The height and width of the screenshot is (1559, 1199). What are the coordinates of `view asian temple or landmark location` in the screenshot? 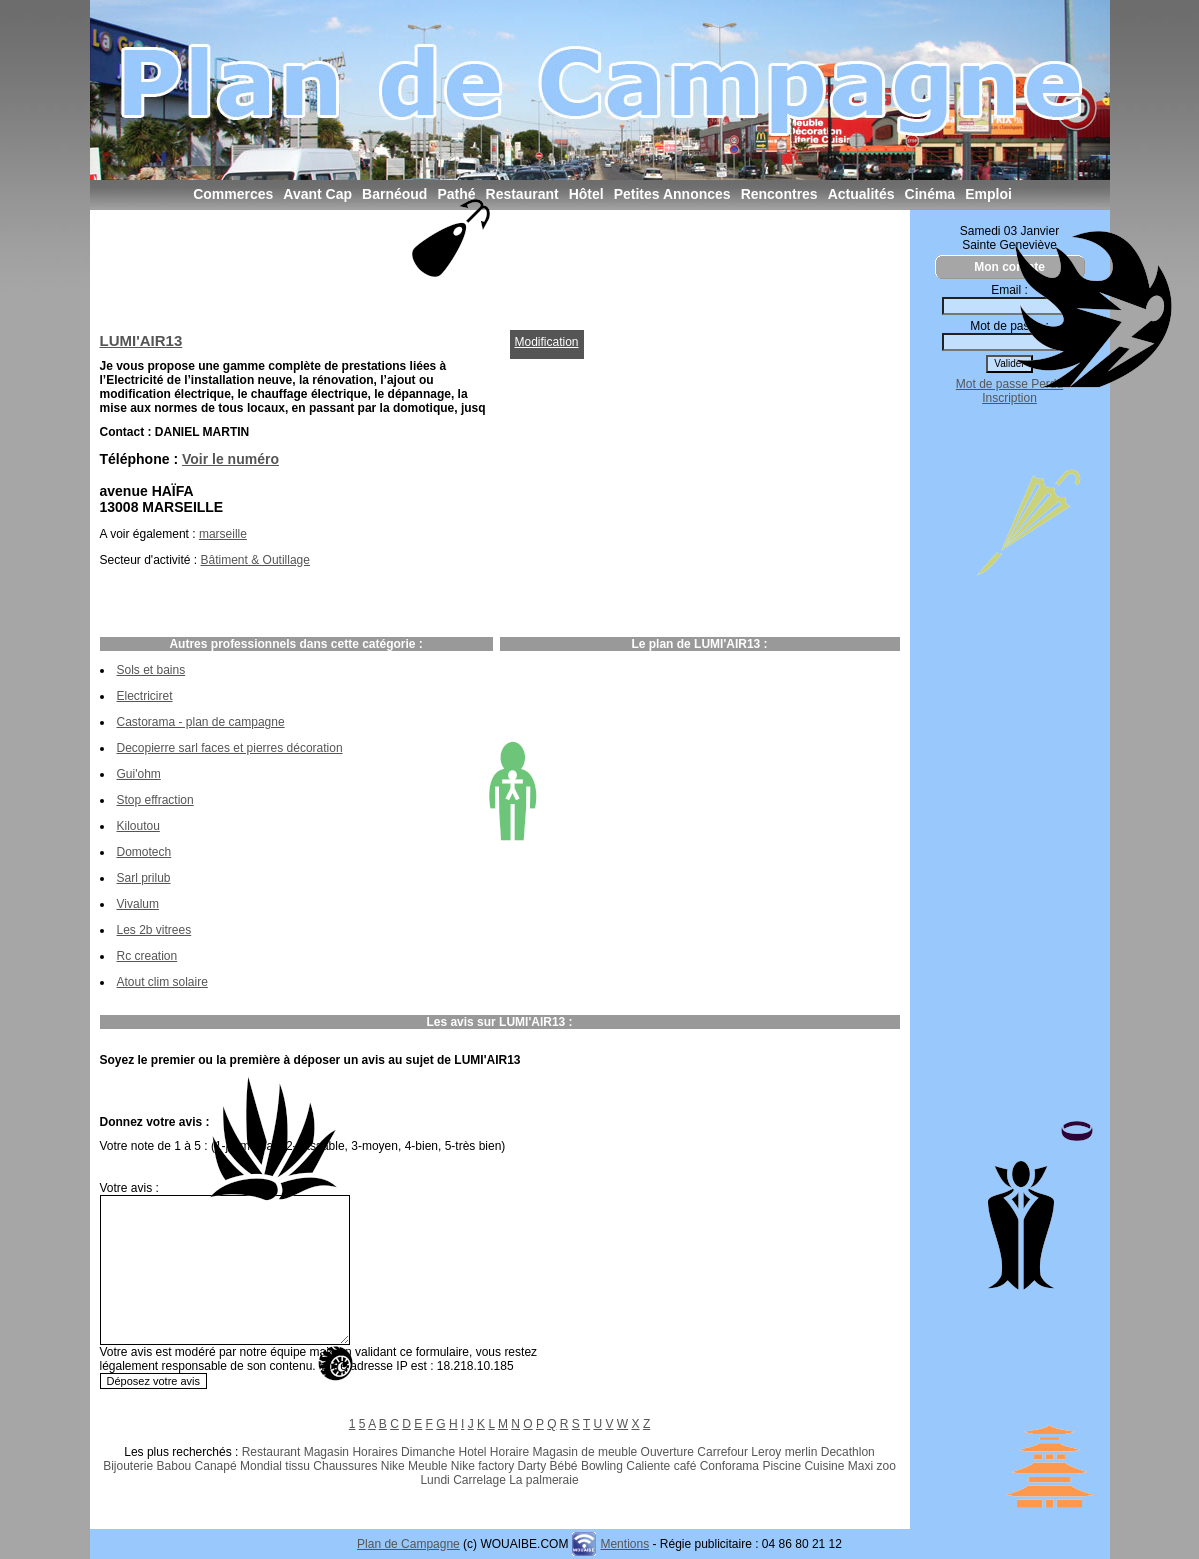 It's located at (1049, 1466).